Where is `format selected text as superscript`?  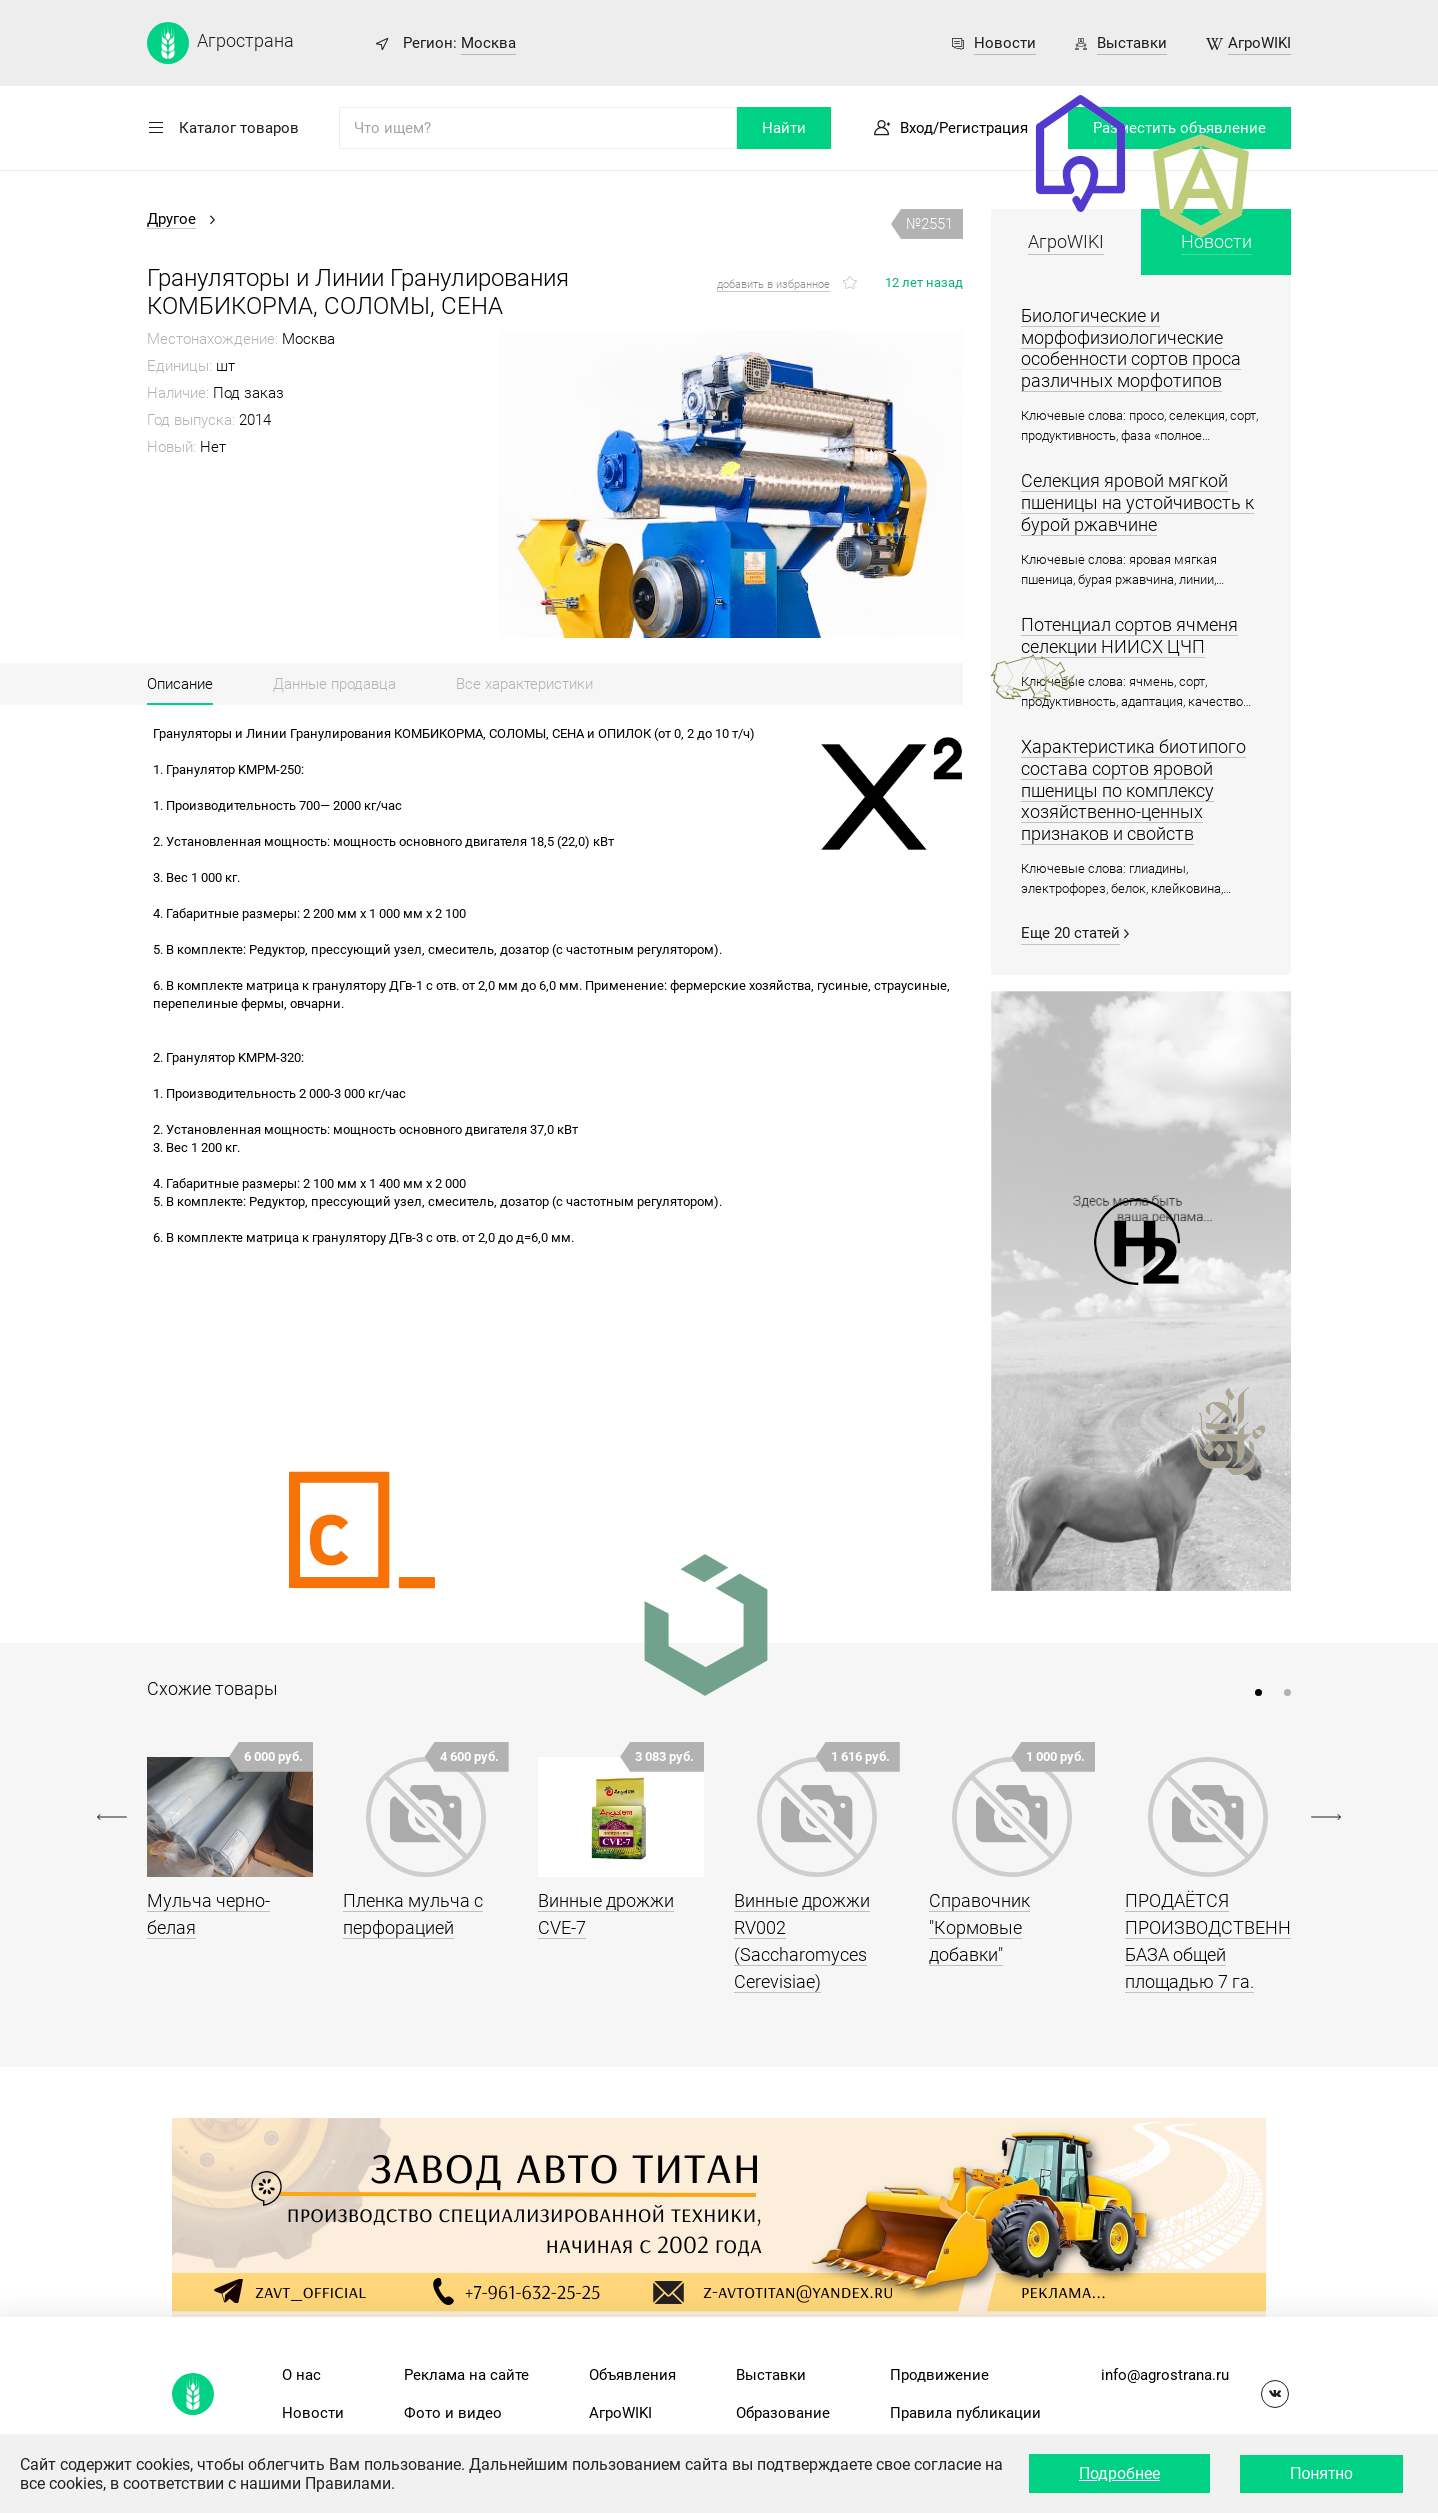
format selected text as superscript is located at coordinates (884, 793).